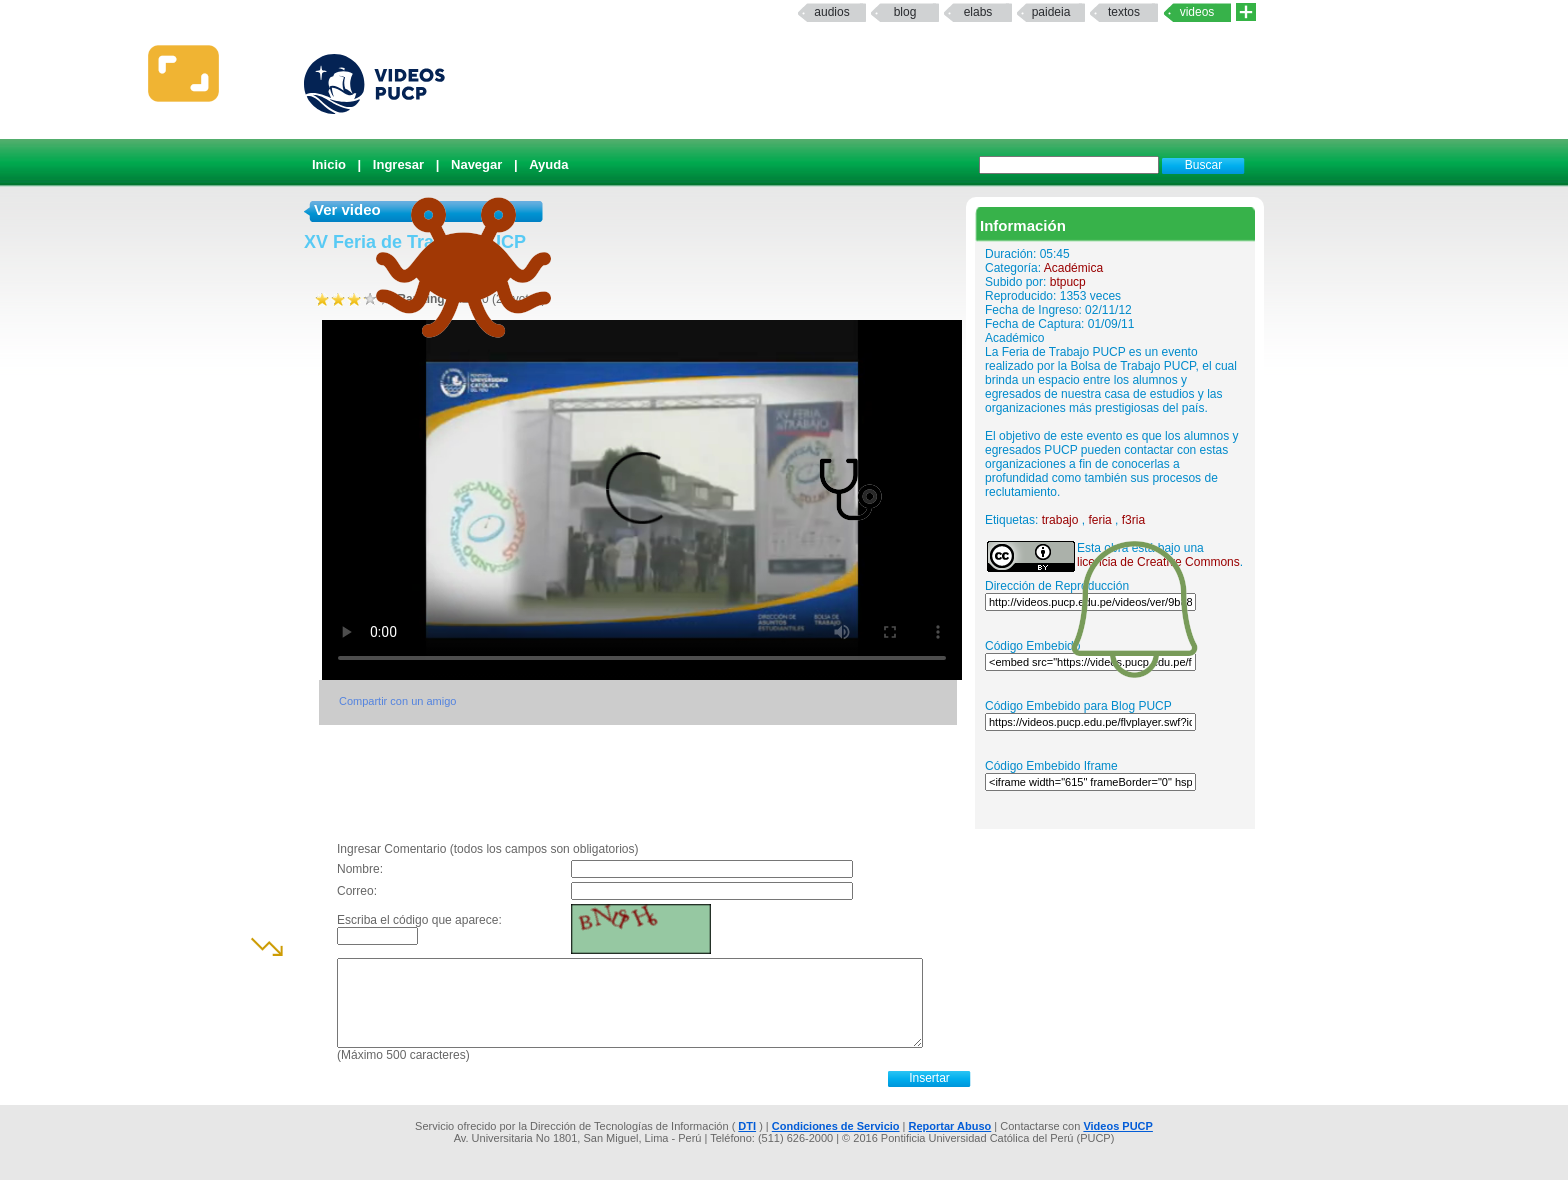 The width and height of the screenshot is (1568, 1180). Describe the element at coordinates (1134, 609) in the screenshot. I see `view notifications` at that location.